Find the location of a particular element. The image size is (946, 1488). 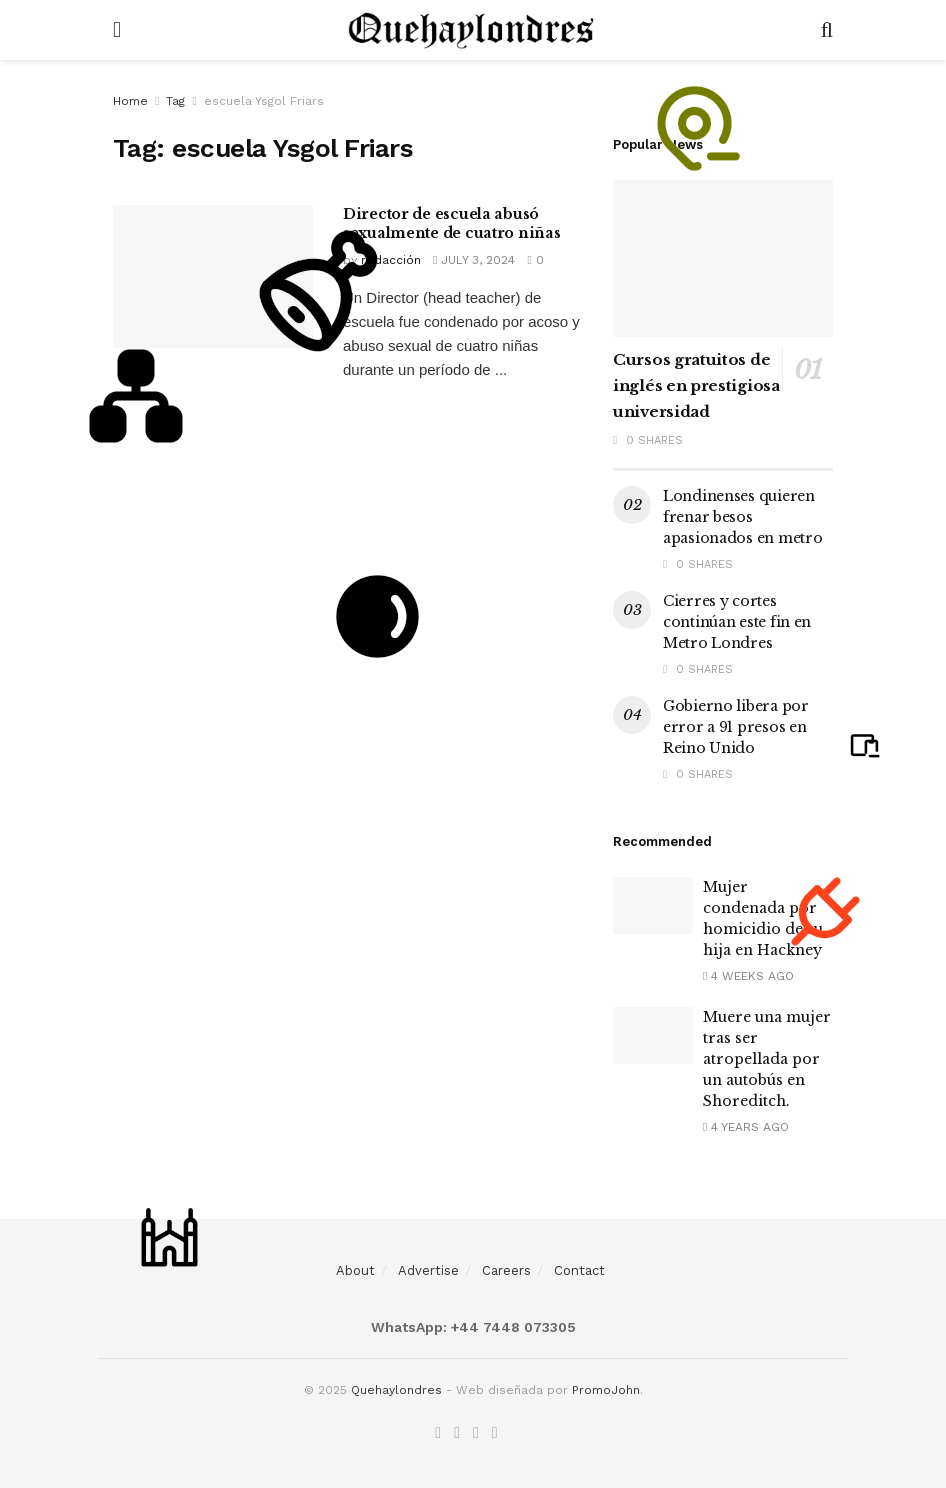

remove a location pin from the map is located at coordinates (694, 127).